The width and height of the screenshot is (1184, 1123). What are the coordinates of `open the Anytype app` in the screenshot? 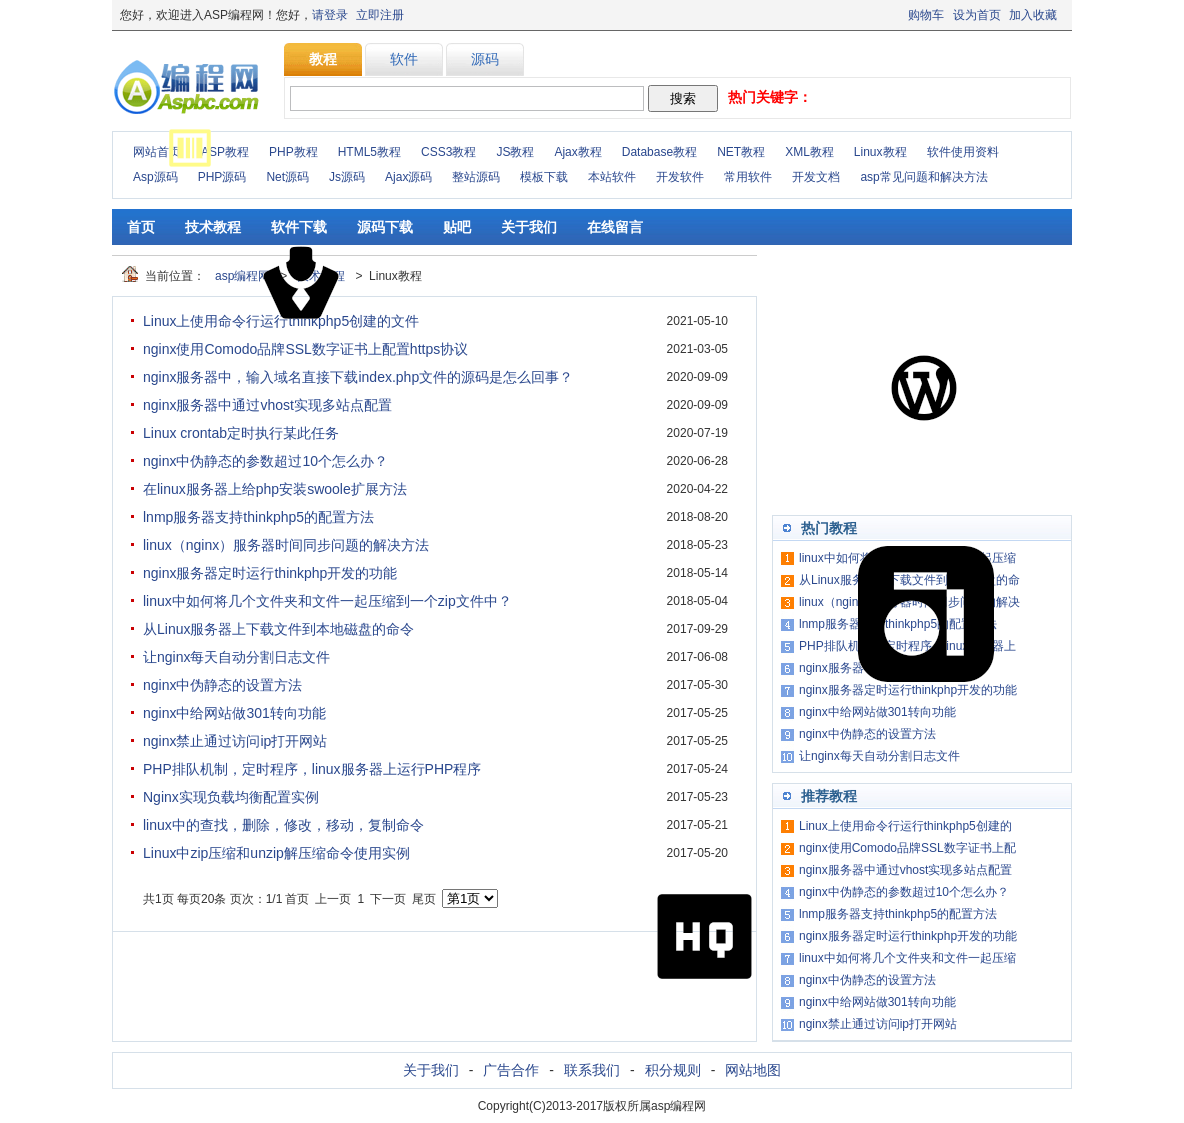 It's located at (926, 614).